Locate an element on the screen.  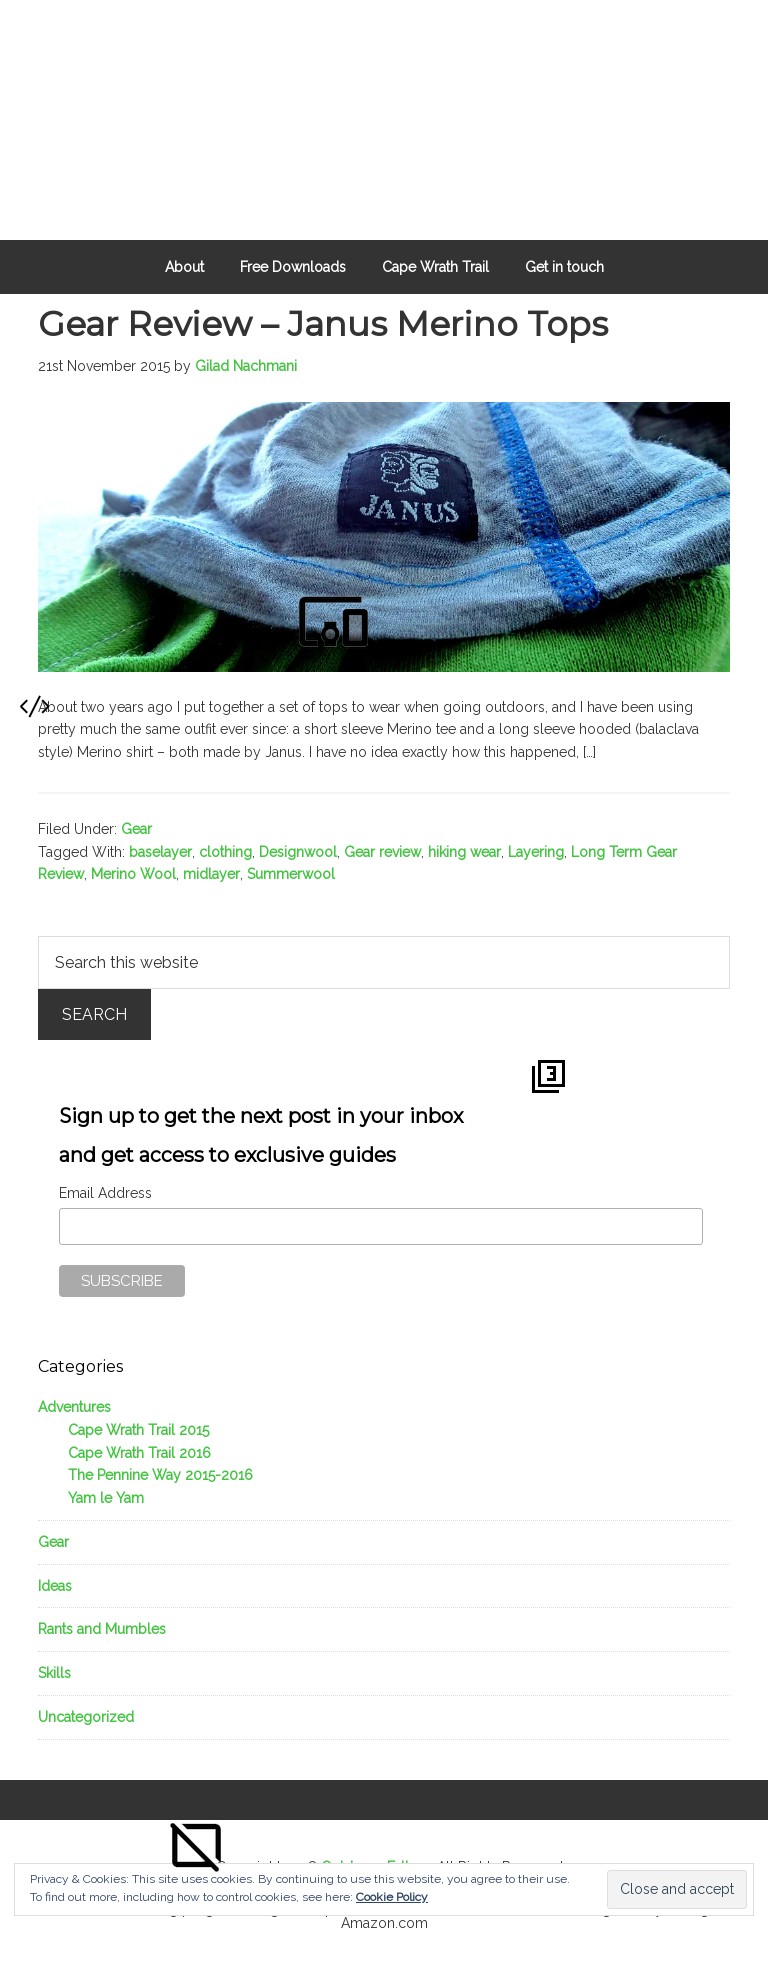
indicates browser not supported is located at coordinates (196, 1845).